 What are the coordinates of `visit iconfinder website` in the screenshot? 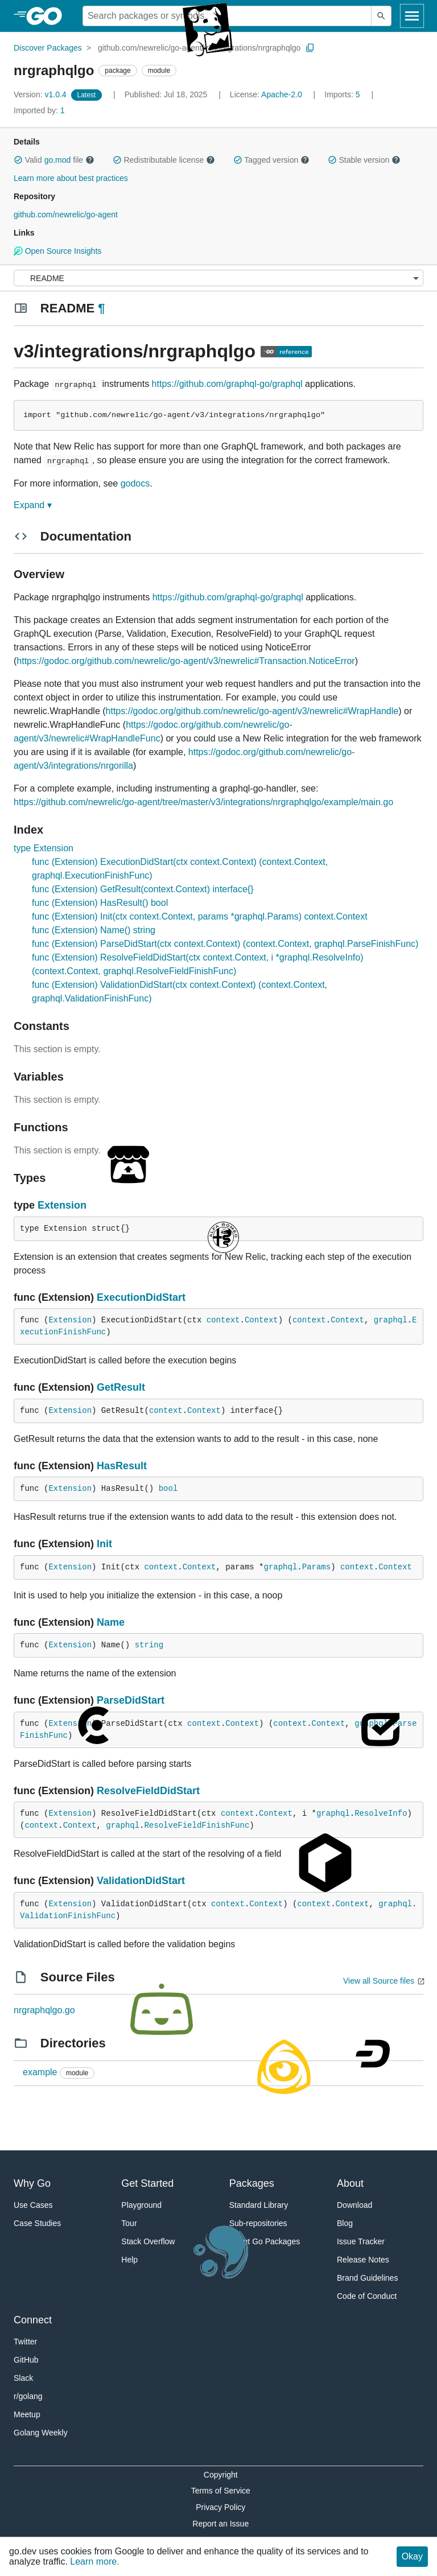 It's located at (284, 2067).